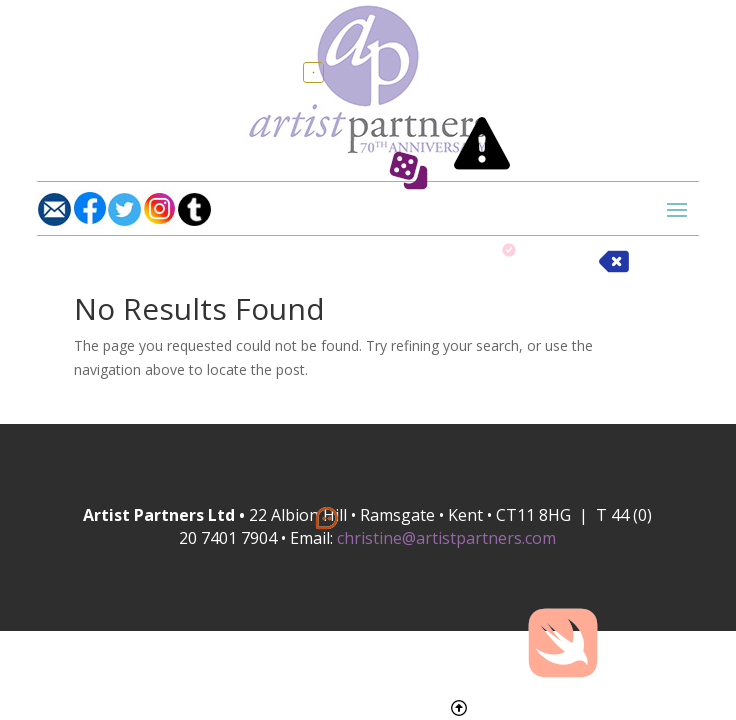 The width and height of the screenshot is (736, 720). I want to click on scroll to top of page, so click(459, 708).